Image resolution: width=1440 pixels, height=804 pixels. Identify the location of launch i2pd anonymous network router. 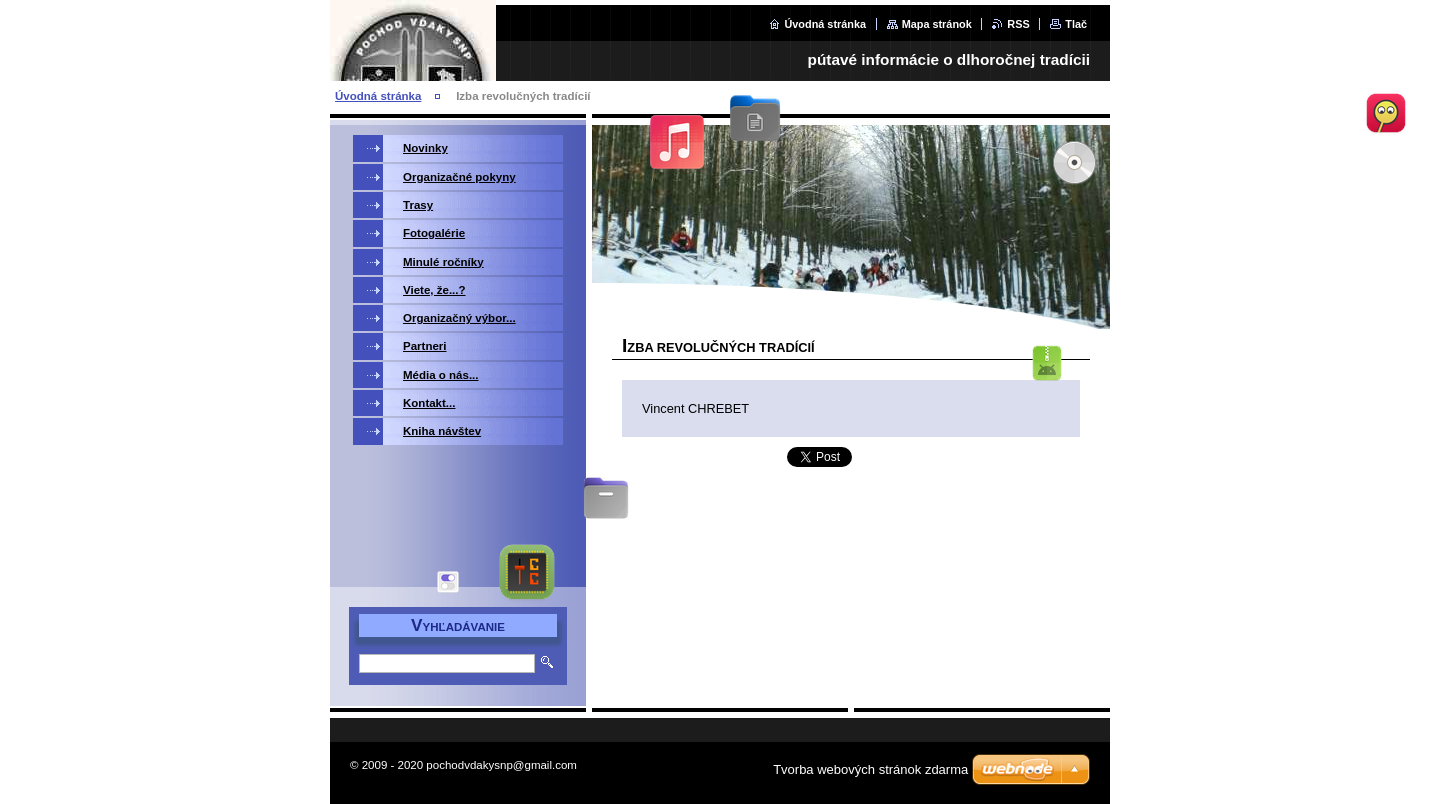
(1386, 113).